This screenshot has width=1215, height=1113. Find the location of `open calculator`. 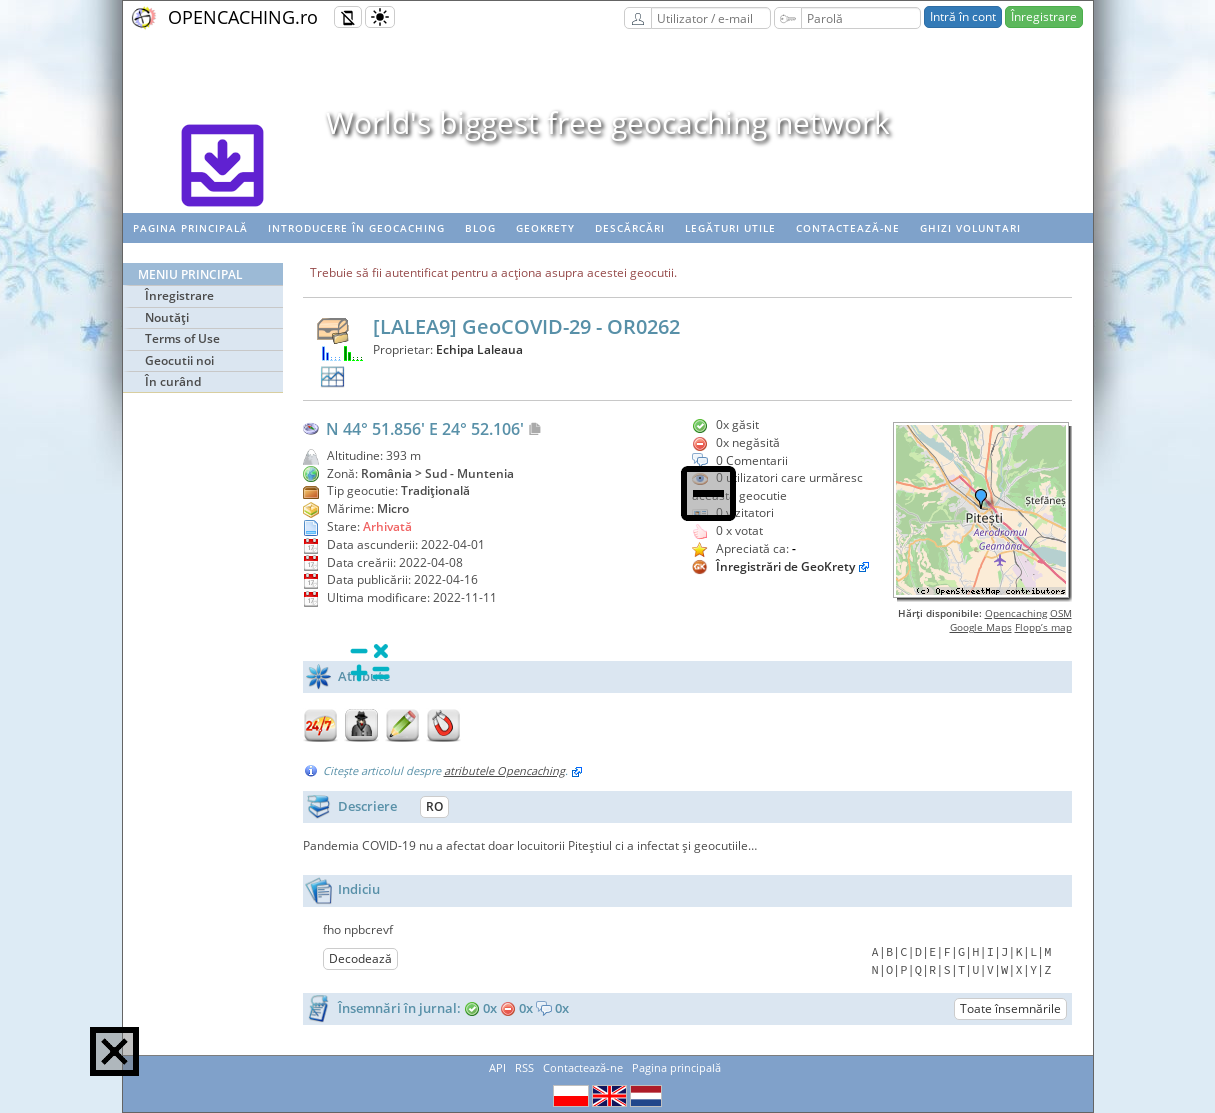

open calculator is located at coordinates (370, 662).